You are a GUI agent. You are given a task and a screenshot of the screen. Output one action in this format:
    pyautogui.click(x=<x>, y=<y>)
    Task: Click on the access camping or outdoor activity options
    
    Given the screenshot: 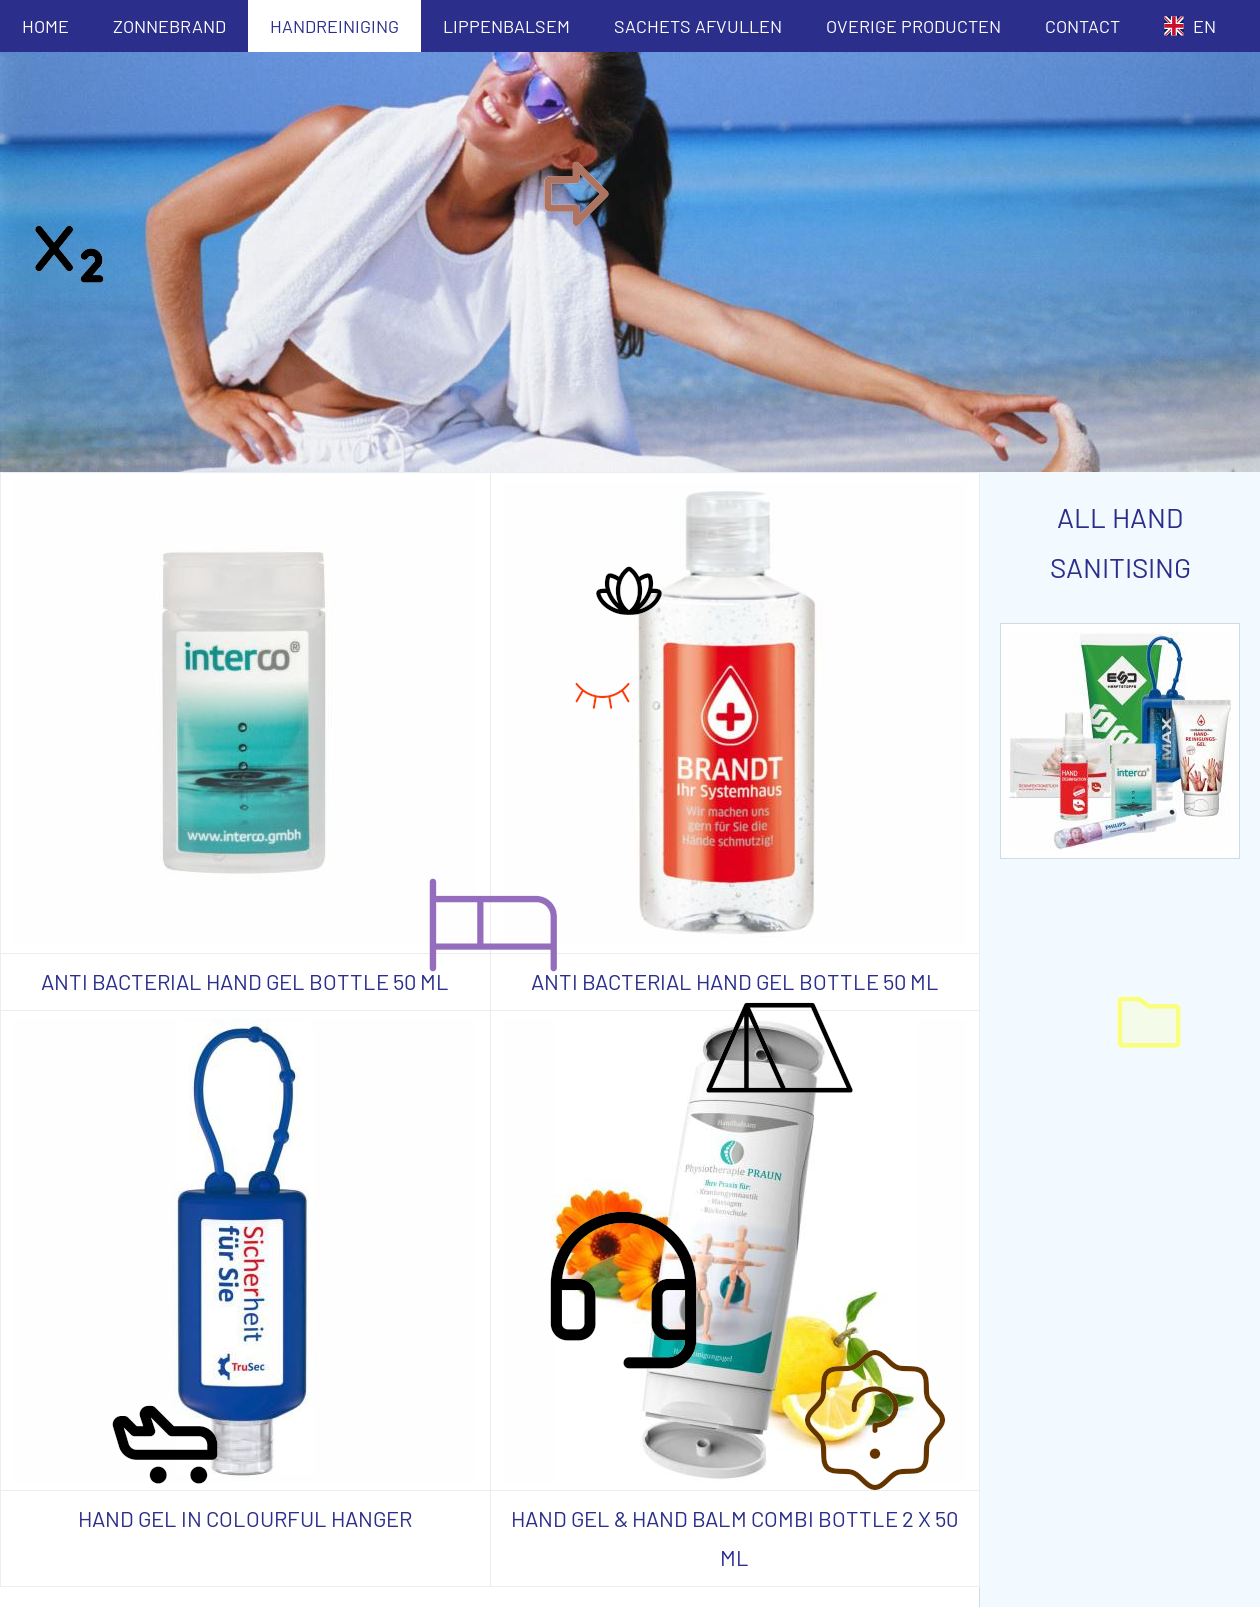 What is the action you would take?
    pyautogui.click(x=779, y=1052)
    